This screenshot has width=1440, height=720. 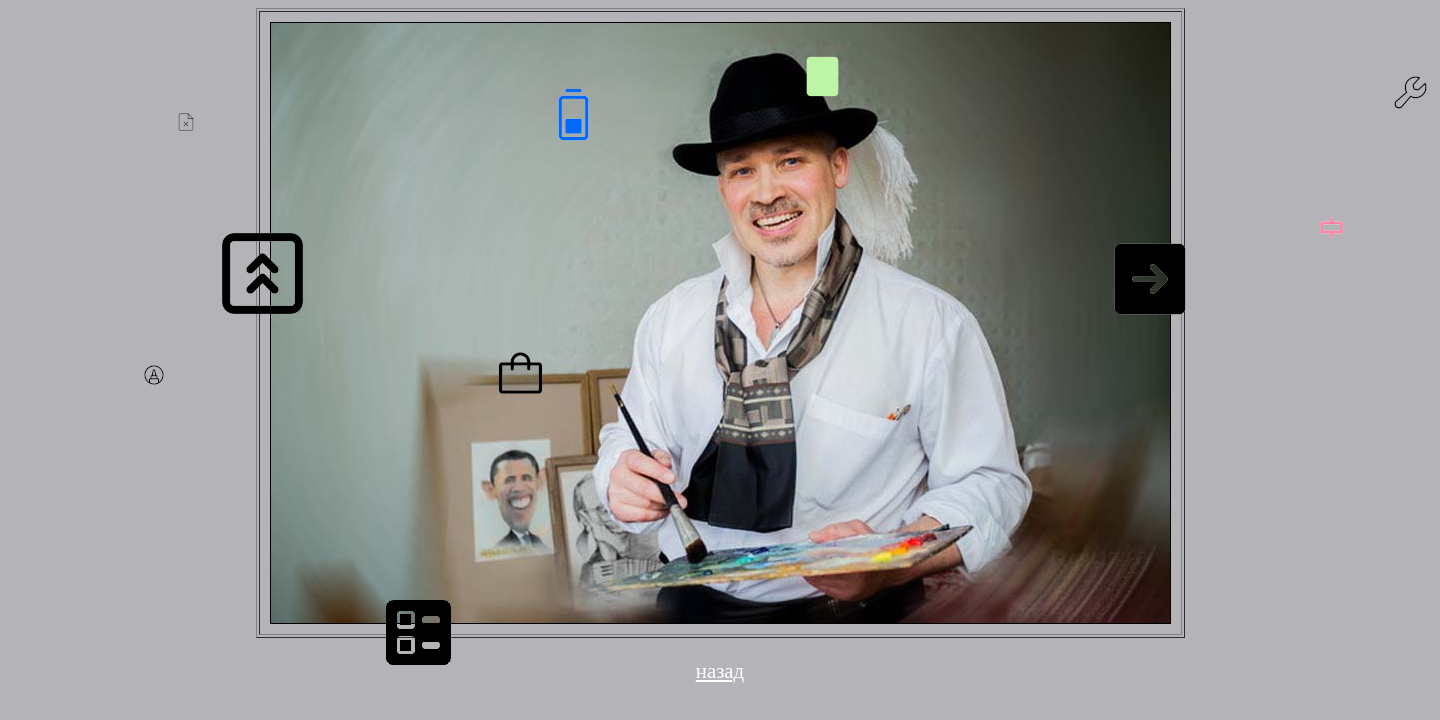 What do you see at coordinates (520, 375) in the screenshot?
I see `view your shopping bag` at bounding box center [520, 375].